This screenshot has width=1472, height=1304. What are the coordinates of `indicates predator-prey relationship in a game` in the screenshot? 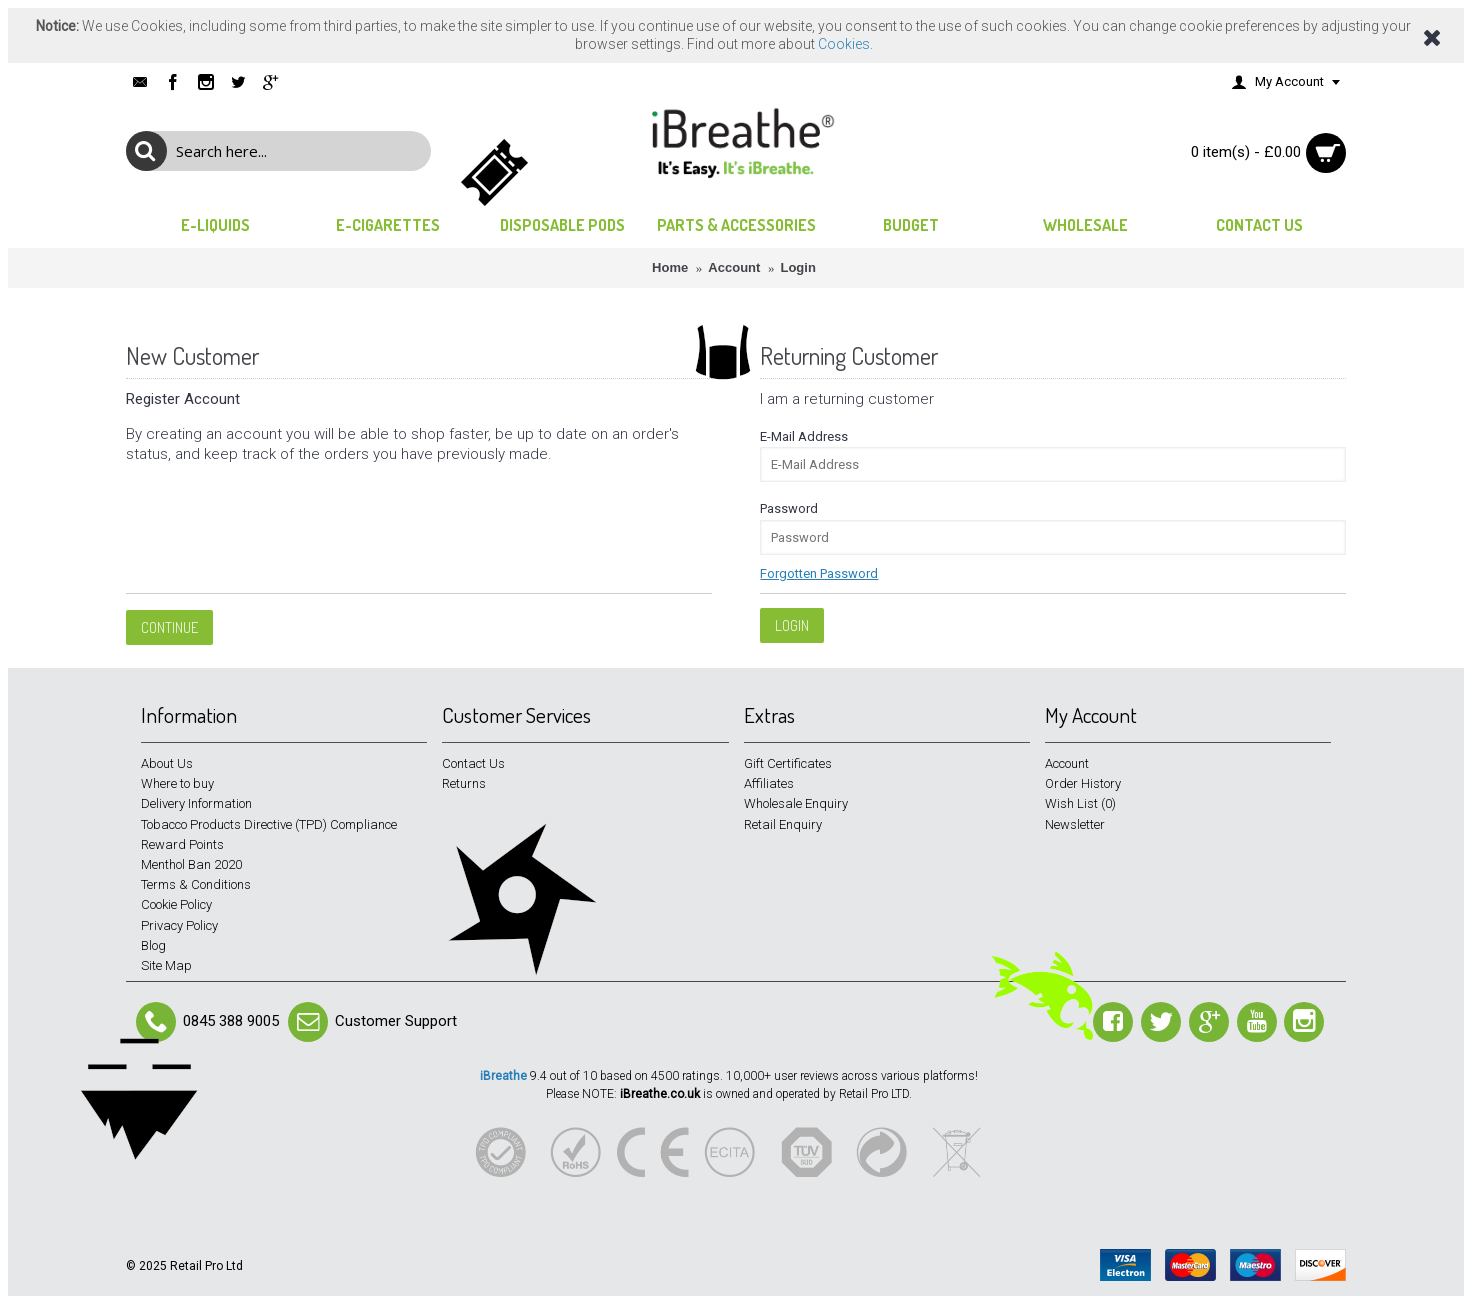 It's located at (1042, 990).